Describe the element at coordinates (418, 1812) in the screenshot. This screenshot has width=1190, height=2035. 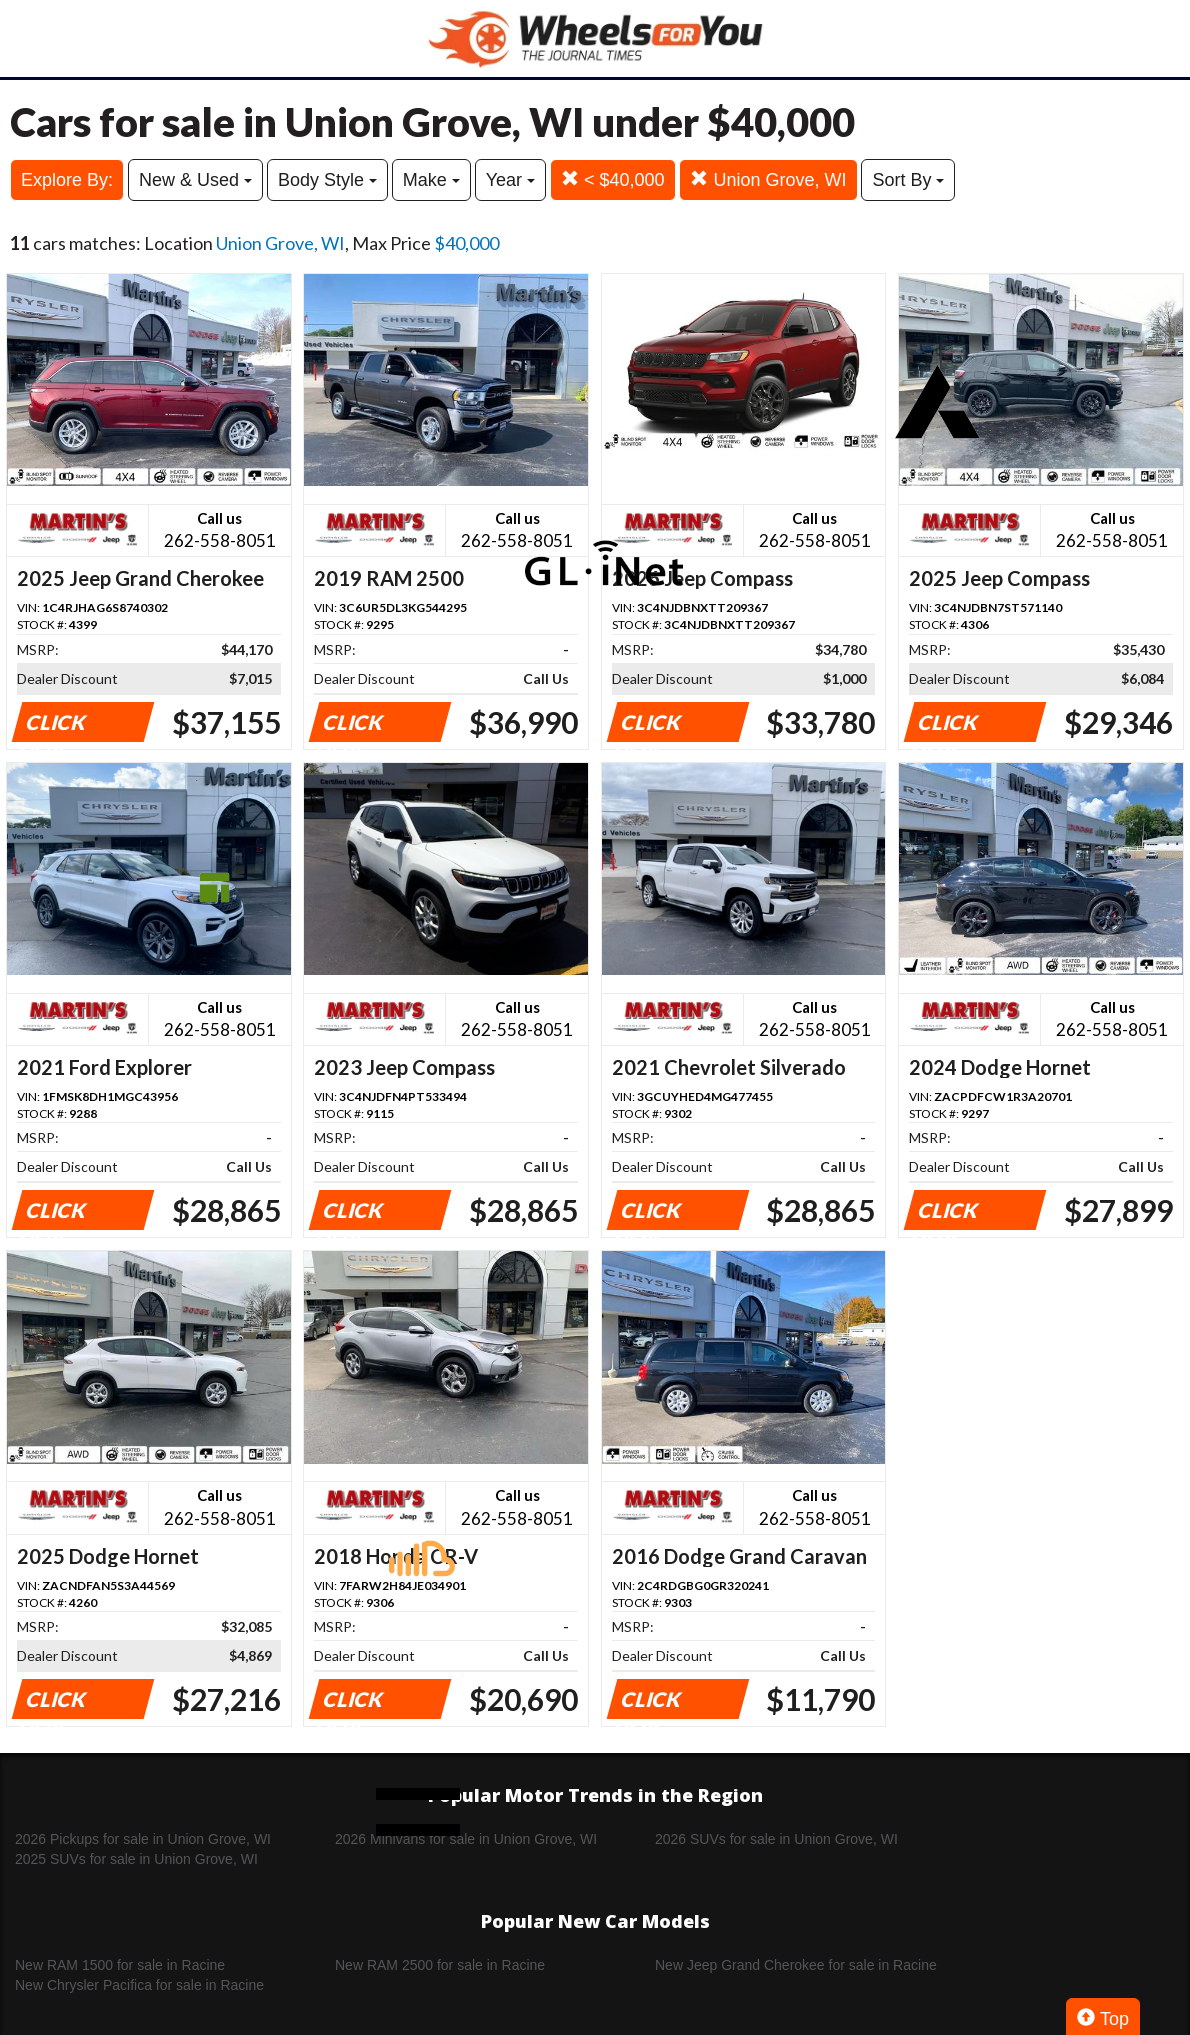
I see `indicates equality or balance between values` at that location.